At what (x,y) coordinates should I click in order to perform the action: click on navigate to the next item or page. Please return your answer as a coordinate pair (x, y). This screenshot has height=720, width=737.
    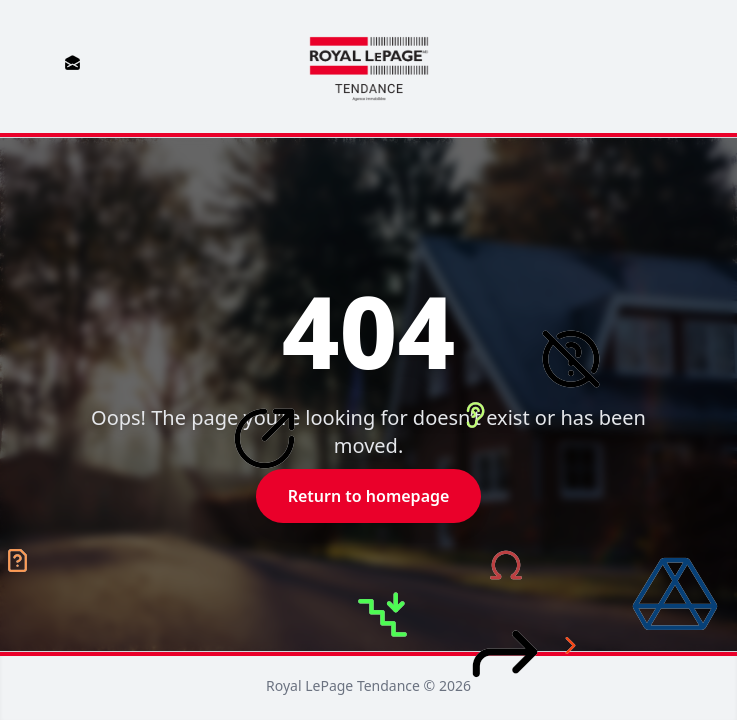
    Looking at the image, I should click on (570, 645).